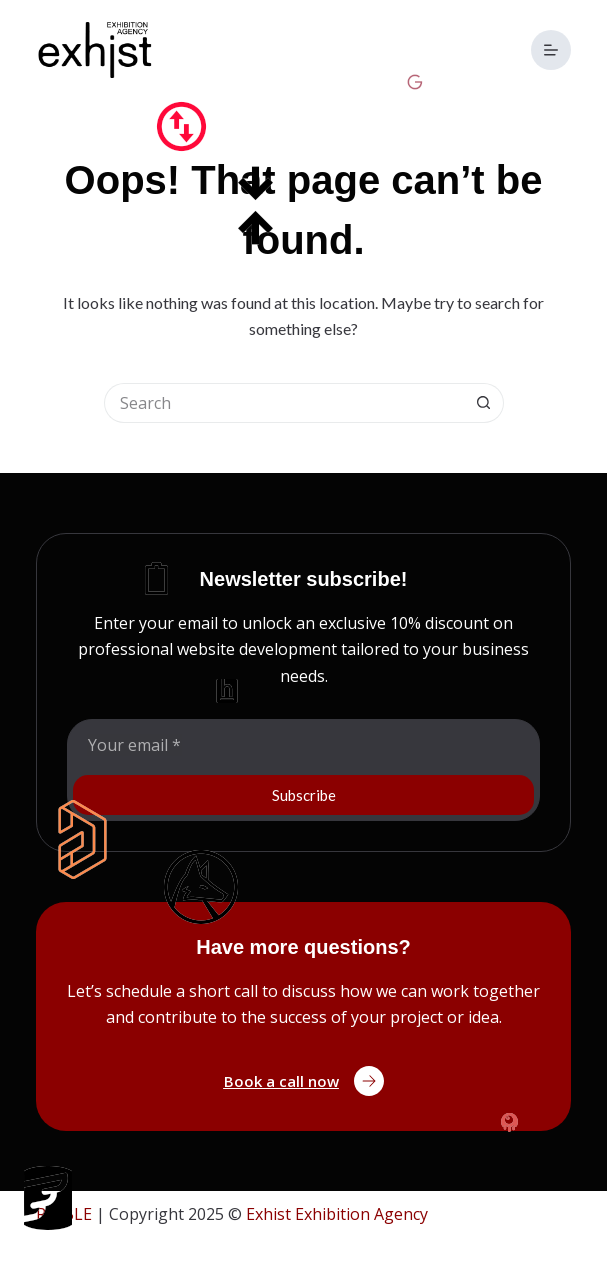 The image size is (607, 1261). I want to click on flyway database migration tool logo, so click(48, 1198).